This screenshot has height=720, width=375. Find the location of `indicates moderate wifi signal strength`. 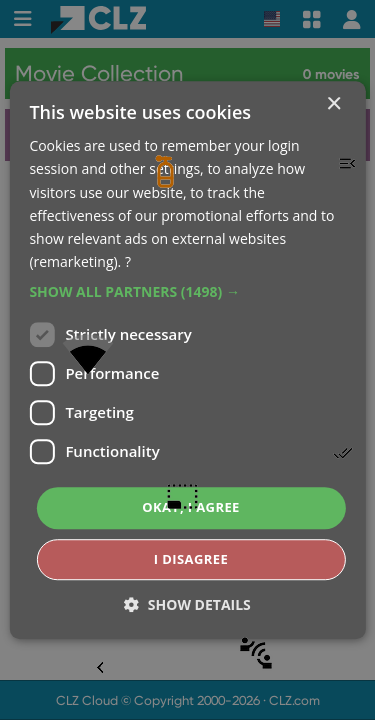

indicates moderate wifi signal strength is located at coordinates (88, 354).